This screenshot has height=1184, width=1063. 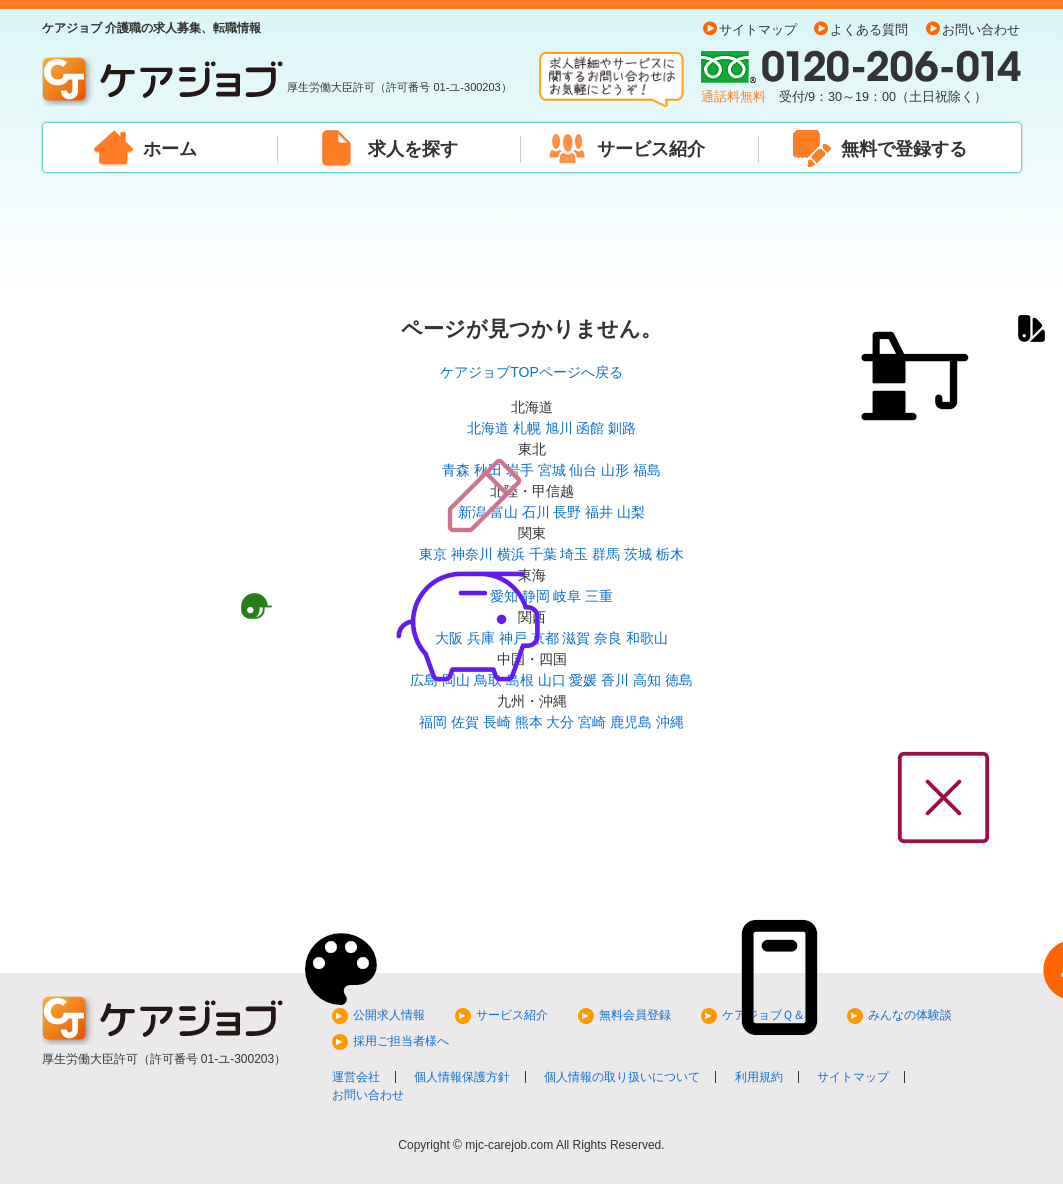 What do you see at coordinates (341, 969) in the screenshot?
I see `access color or theme customization options` at bounding box center [341, 969].